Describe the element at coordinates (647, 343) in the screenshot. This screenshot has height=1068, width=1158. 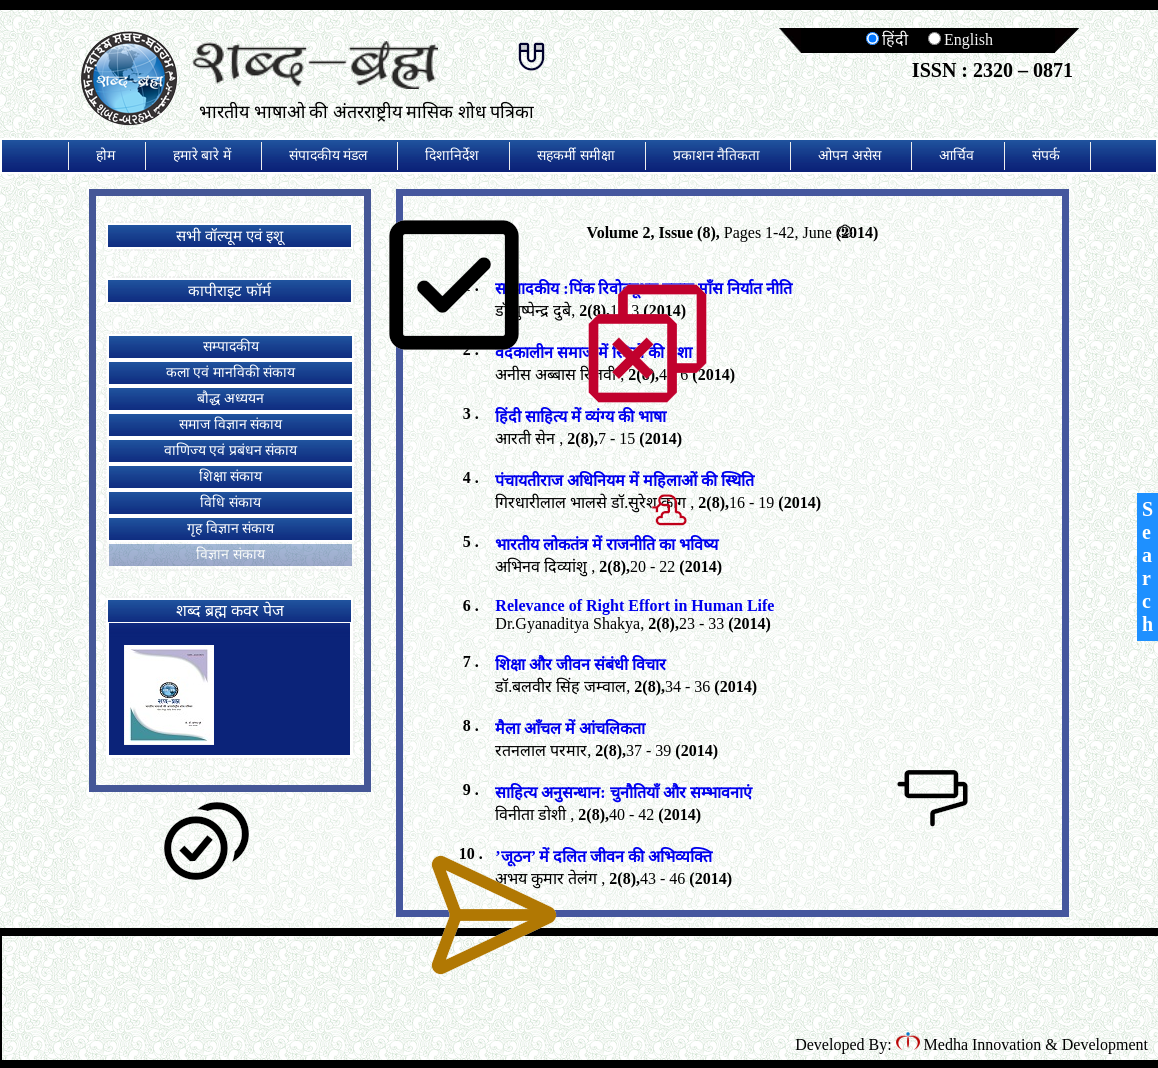
I see `close all open tabs or windows` at that location.